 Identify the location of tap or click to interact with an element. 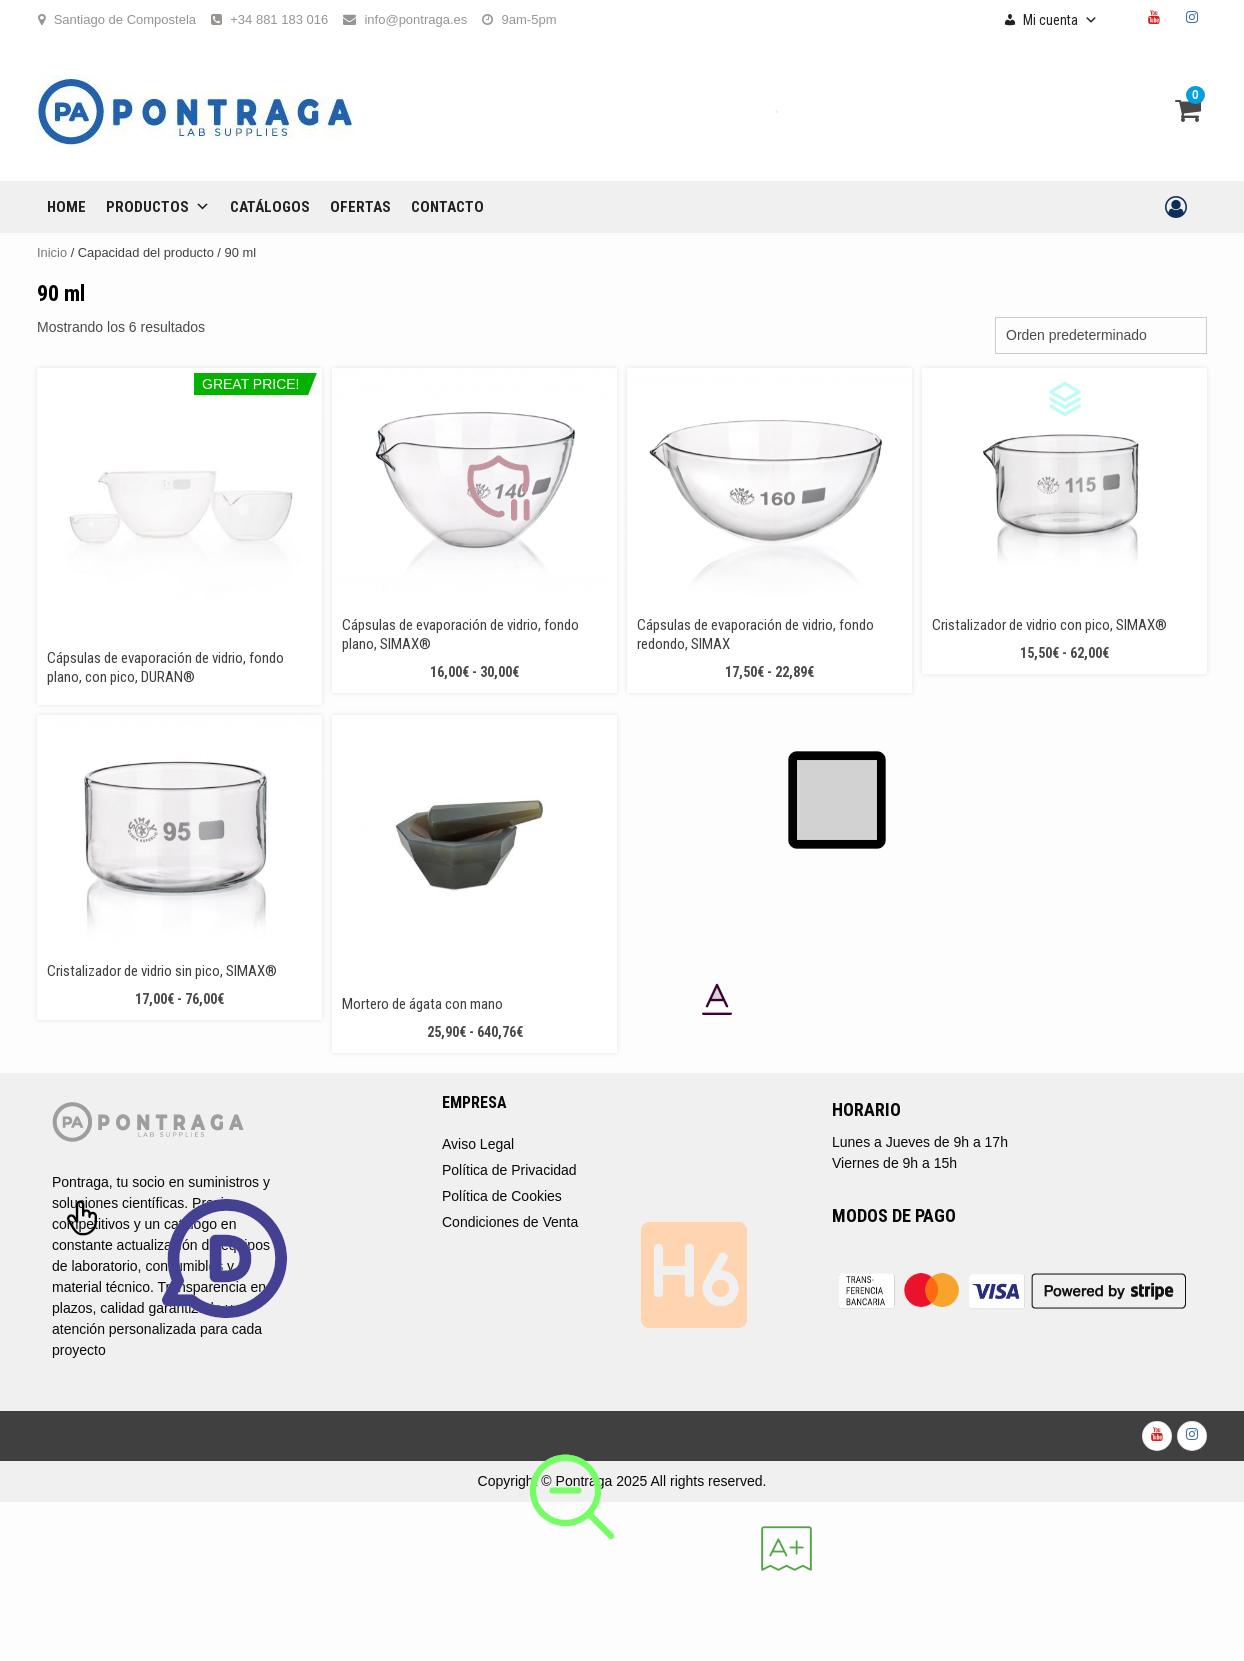
(82, 1218).